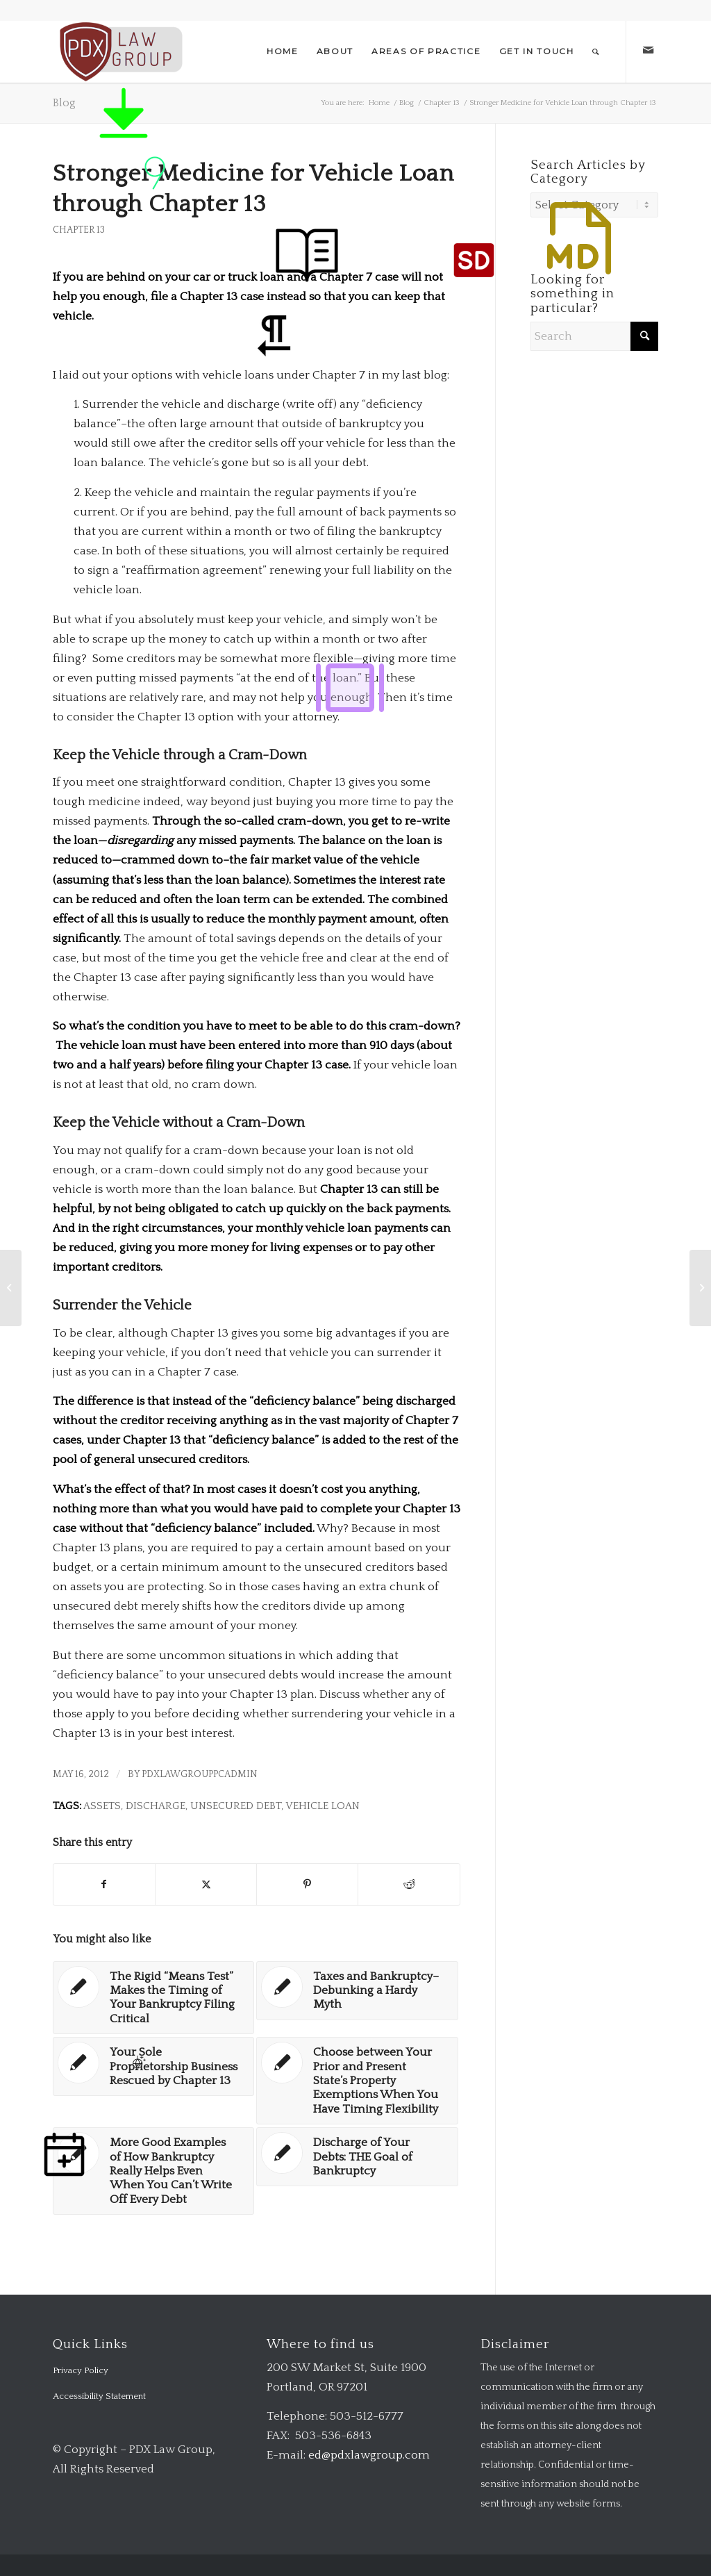 Image resolution: width=711 pixels, height=2576 pixels. Describe the element at coordinates (138, 2062) in the screenshot. I see `access party or event mode` at that location.